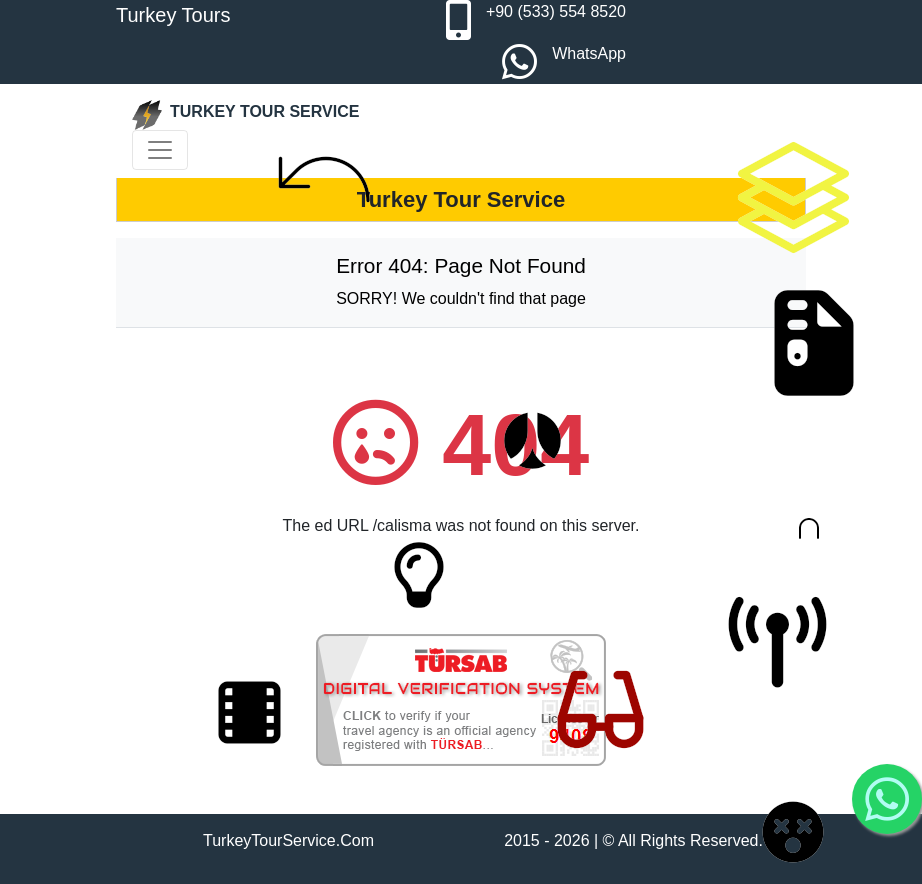 The height and width of the screenshot is (884, 922). I want to click on view tips or helpful suggestions, so click(419, 575).